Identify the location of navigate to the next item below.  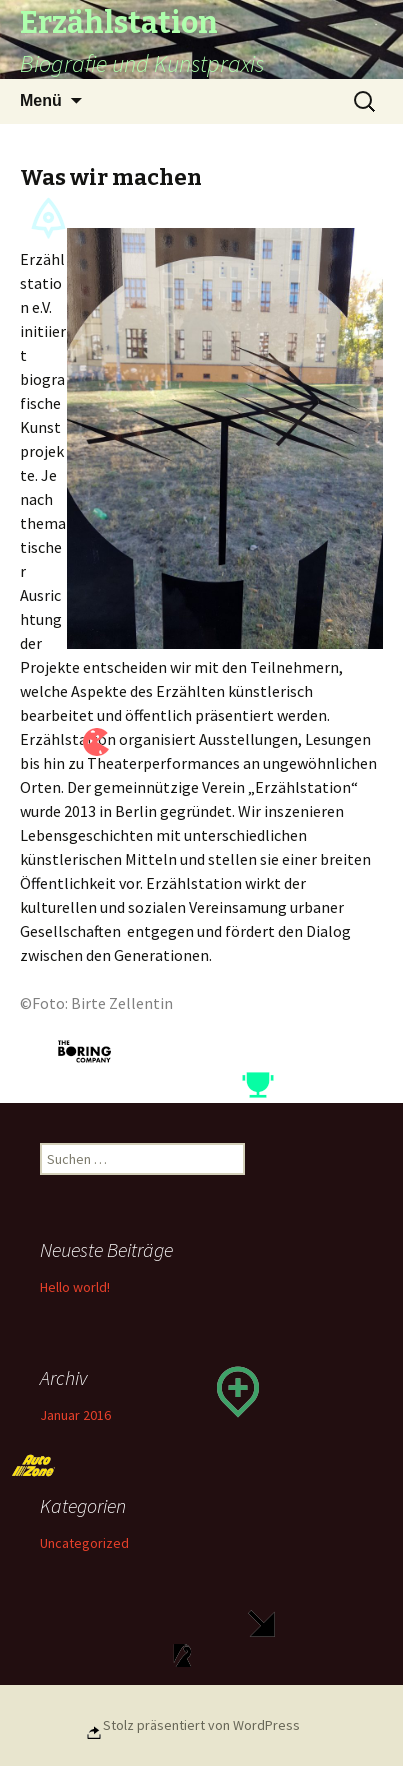
(261, 1623).